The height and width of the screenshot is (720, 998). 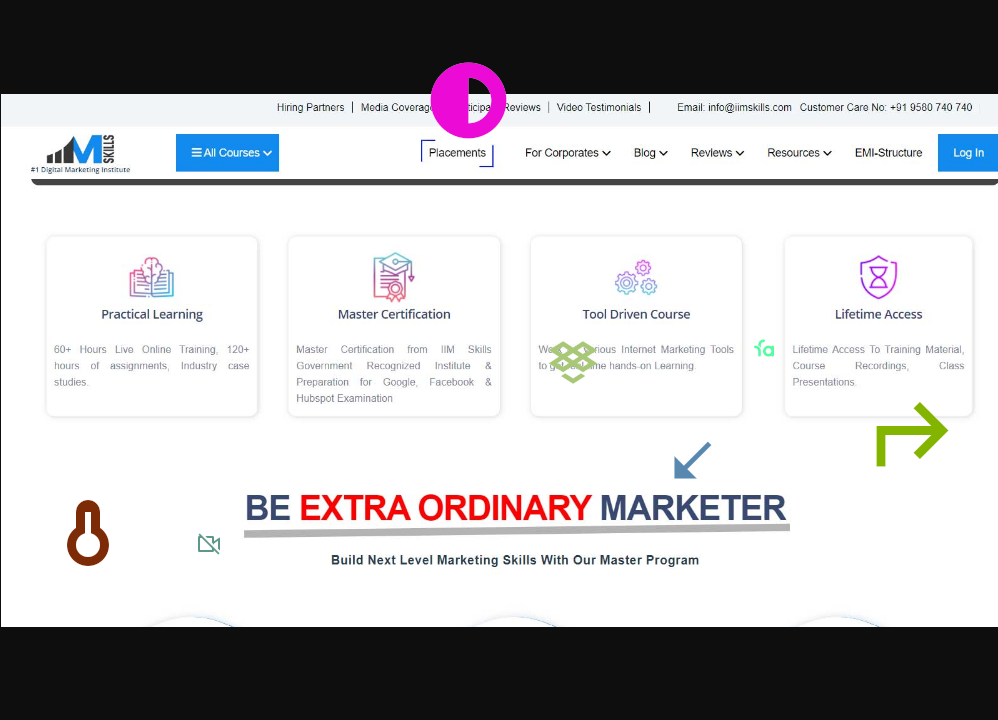 I want to click on navigate back and down, so click(x=692, y=461).